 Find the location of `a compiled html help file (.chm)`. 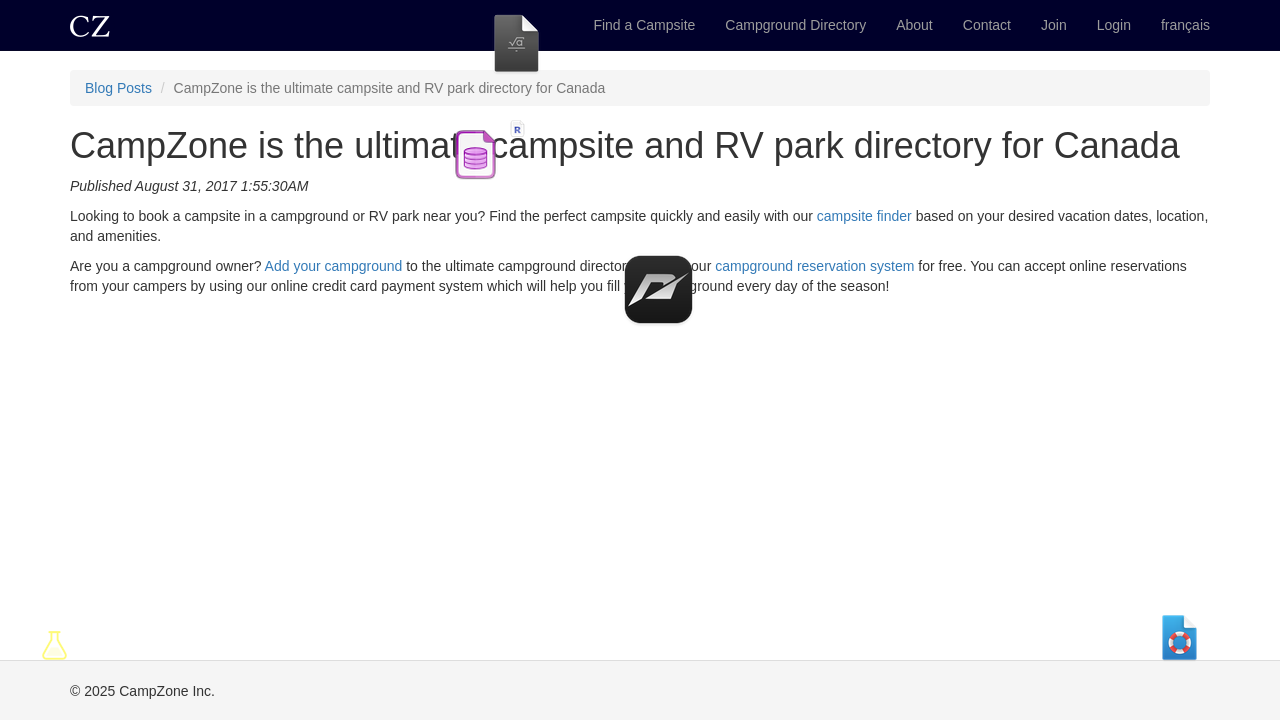

a compiled html help file (.chm) is located at coordinates (1179, 637).